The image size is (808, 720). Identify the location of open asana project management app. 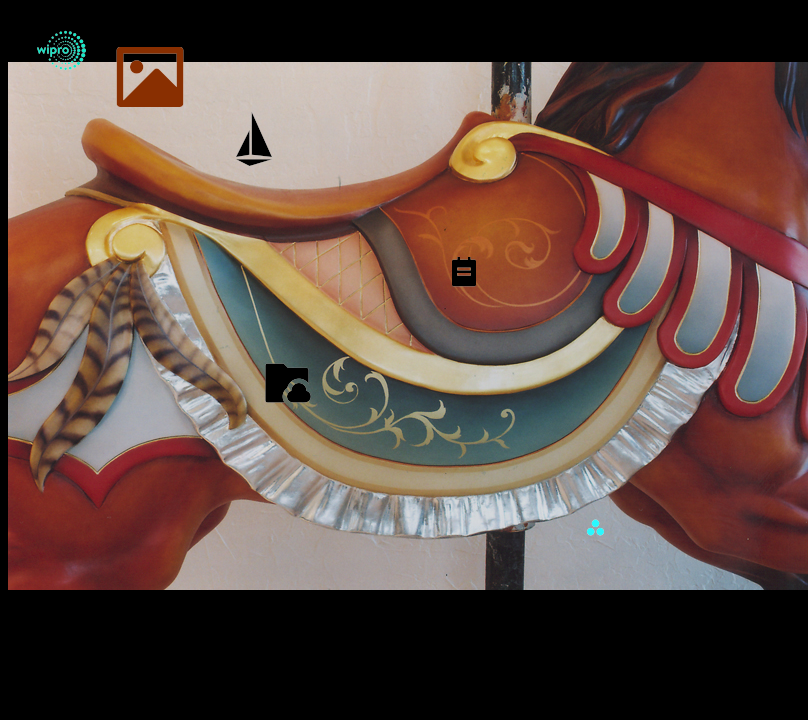
(595, 527).